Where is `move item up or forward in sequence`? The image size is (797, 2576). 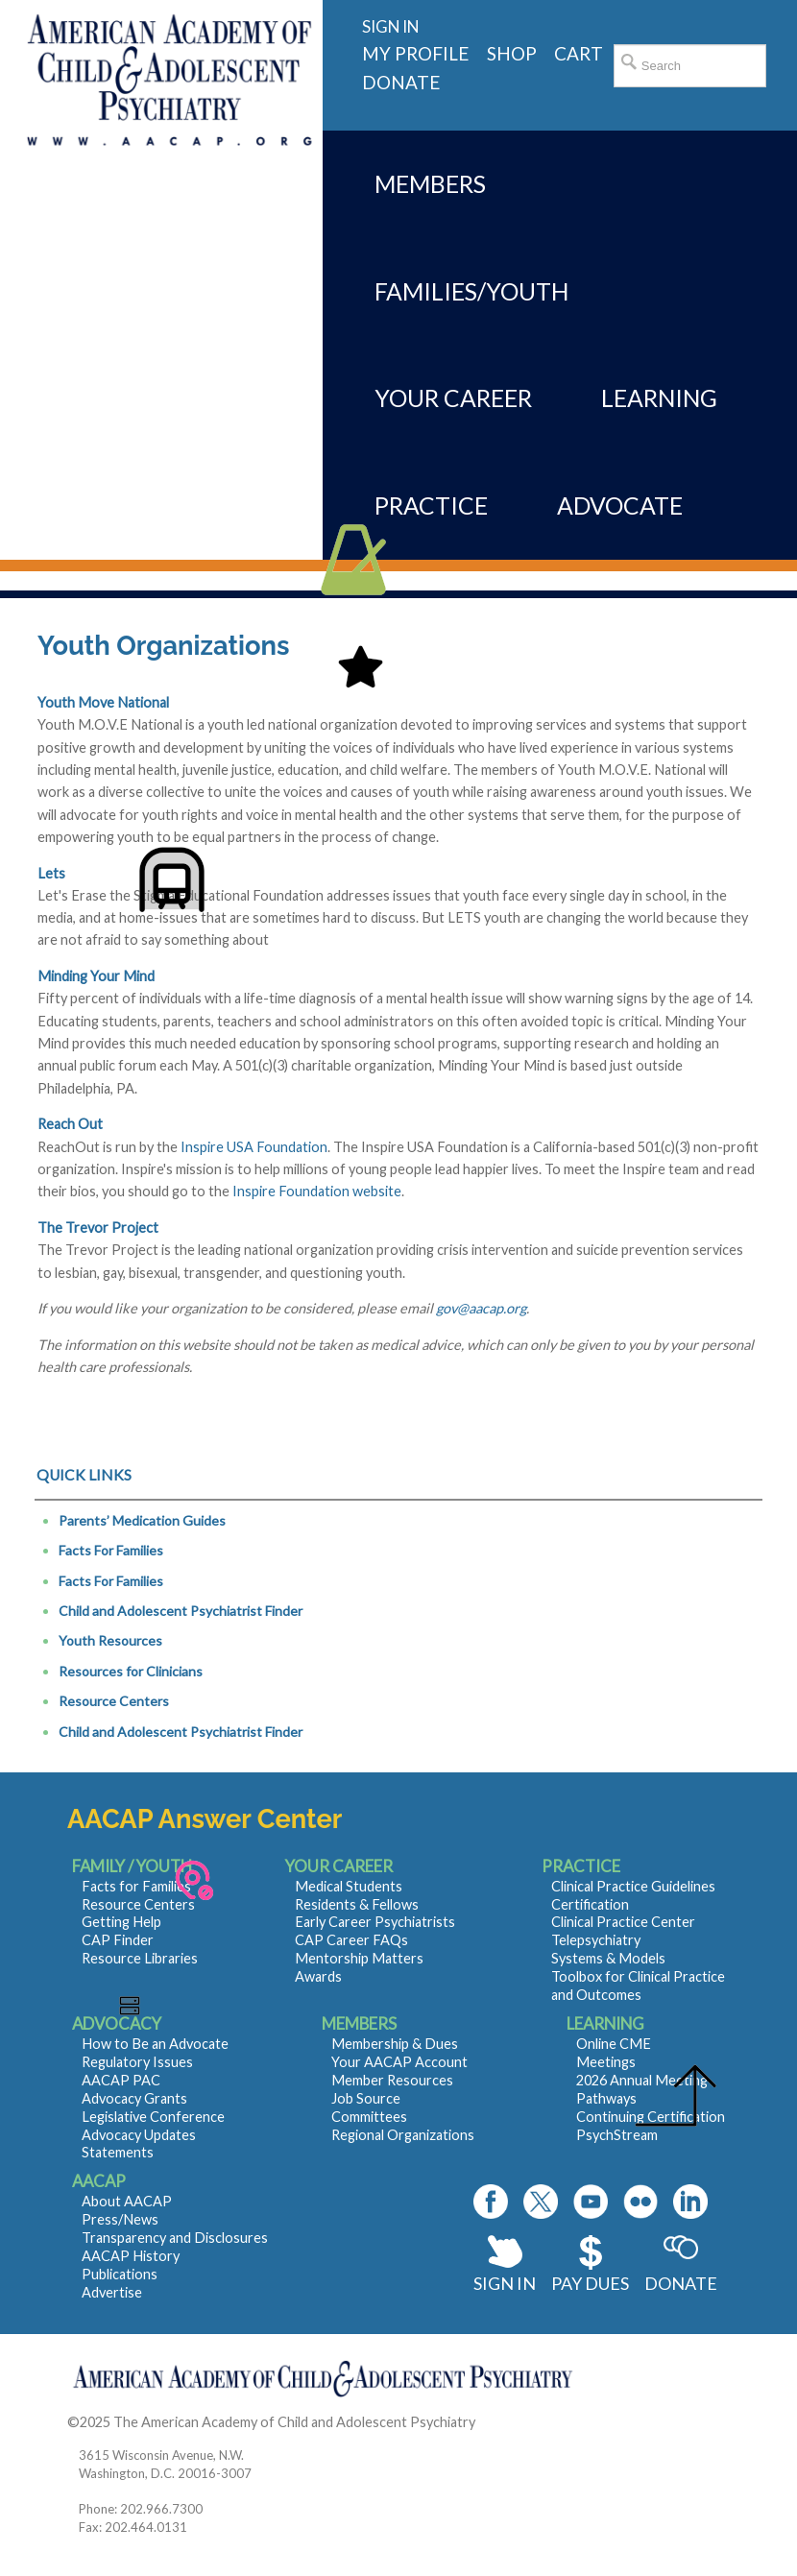 move item up or forward in sequence is located at coordinates (679, 2099).